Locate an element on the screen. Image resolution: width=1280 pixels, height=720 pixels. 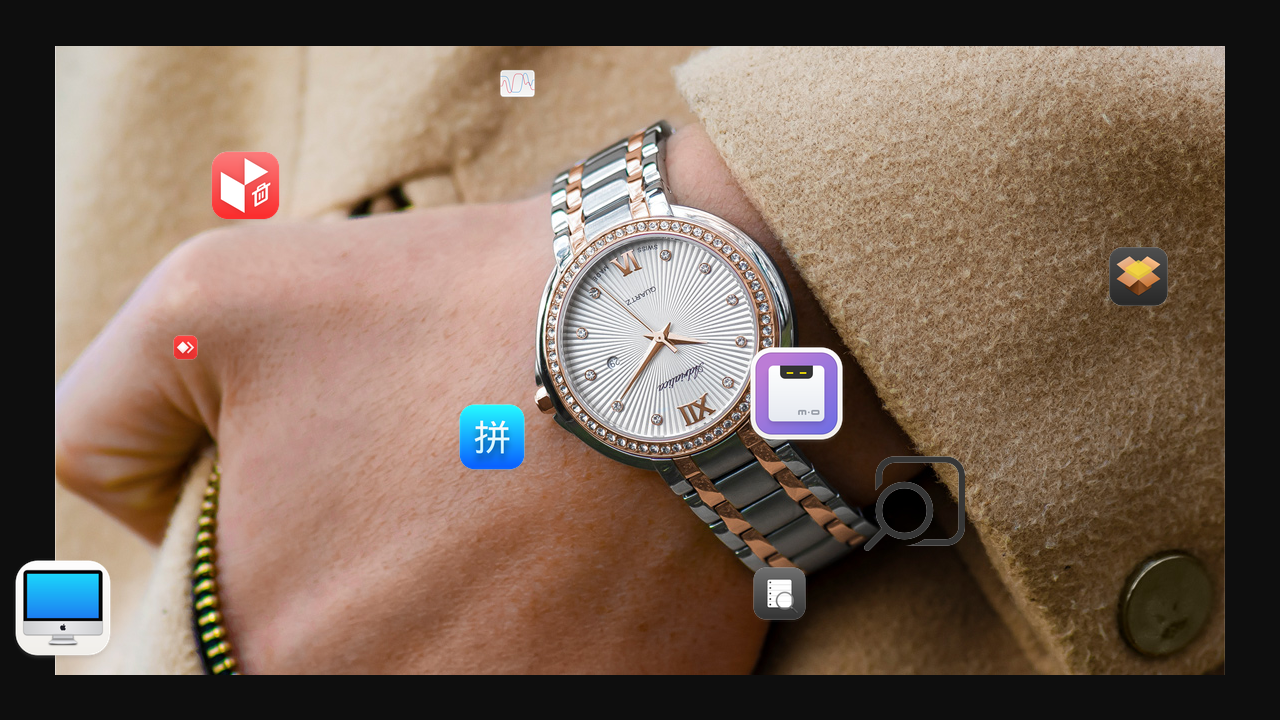
open ibus pinyin chinese input method is located at coordinates (492, 437).